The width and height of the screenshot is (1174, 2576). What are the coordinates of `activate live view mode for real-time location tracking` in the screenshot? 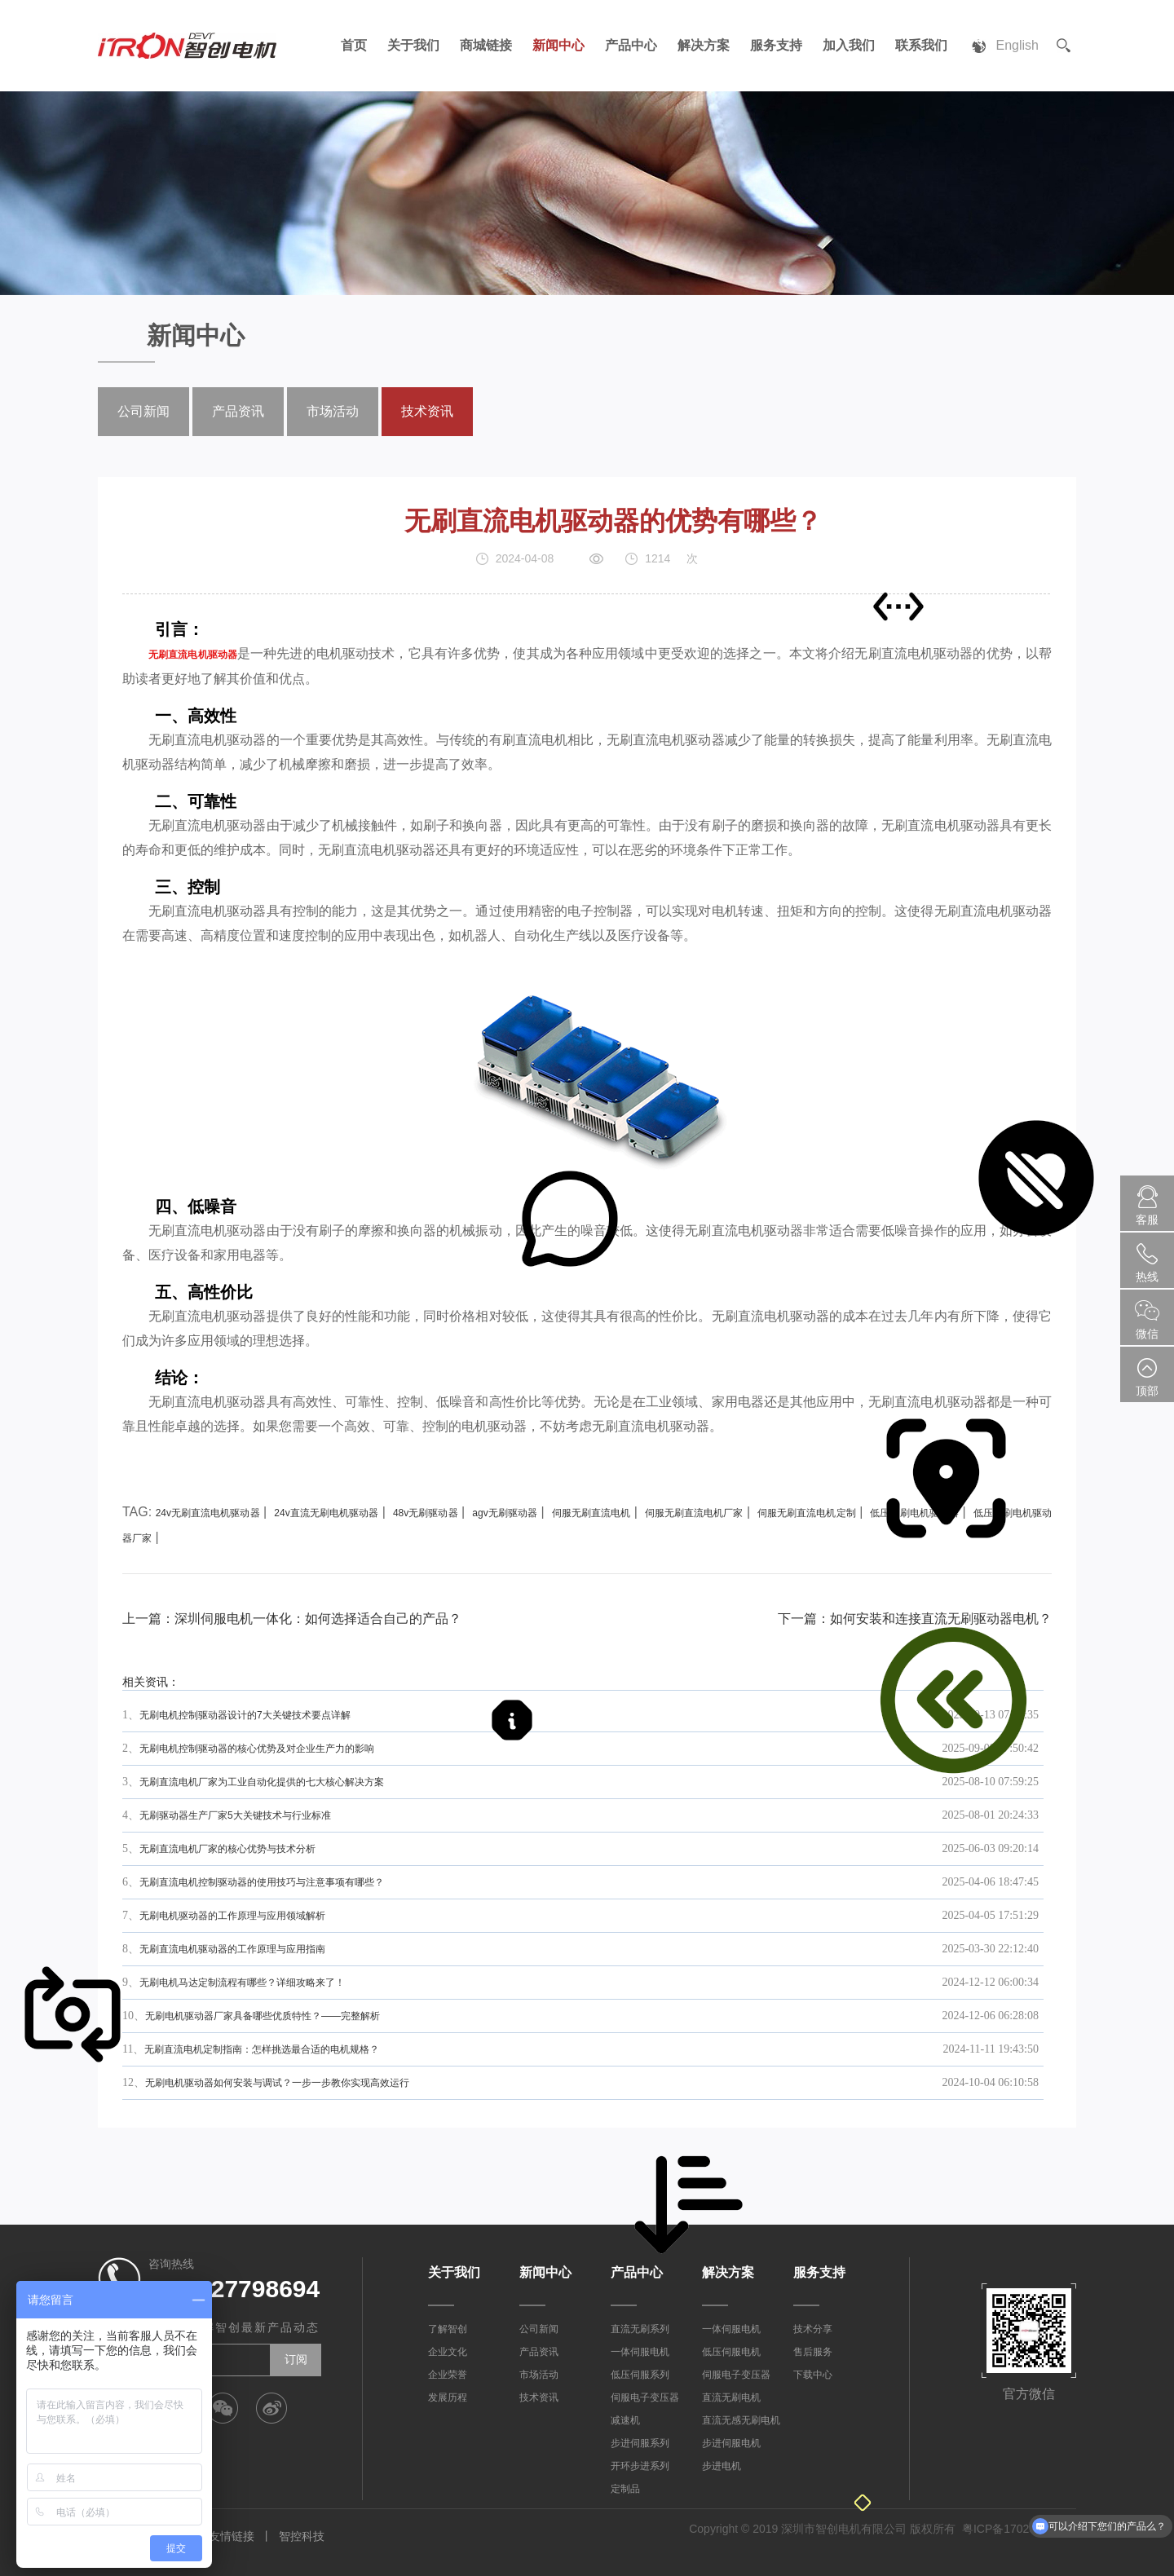 It's located at (946, 1478).